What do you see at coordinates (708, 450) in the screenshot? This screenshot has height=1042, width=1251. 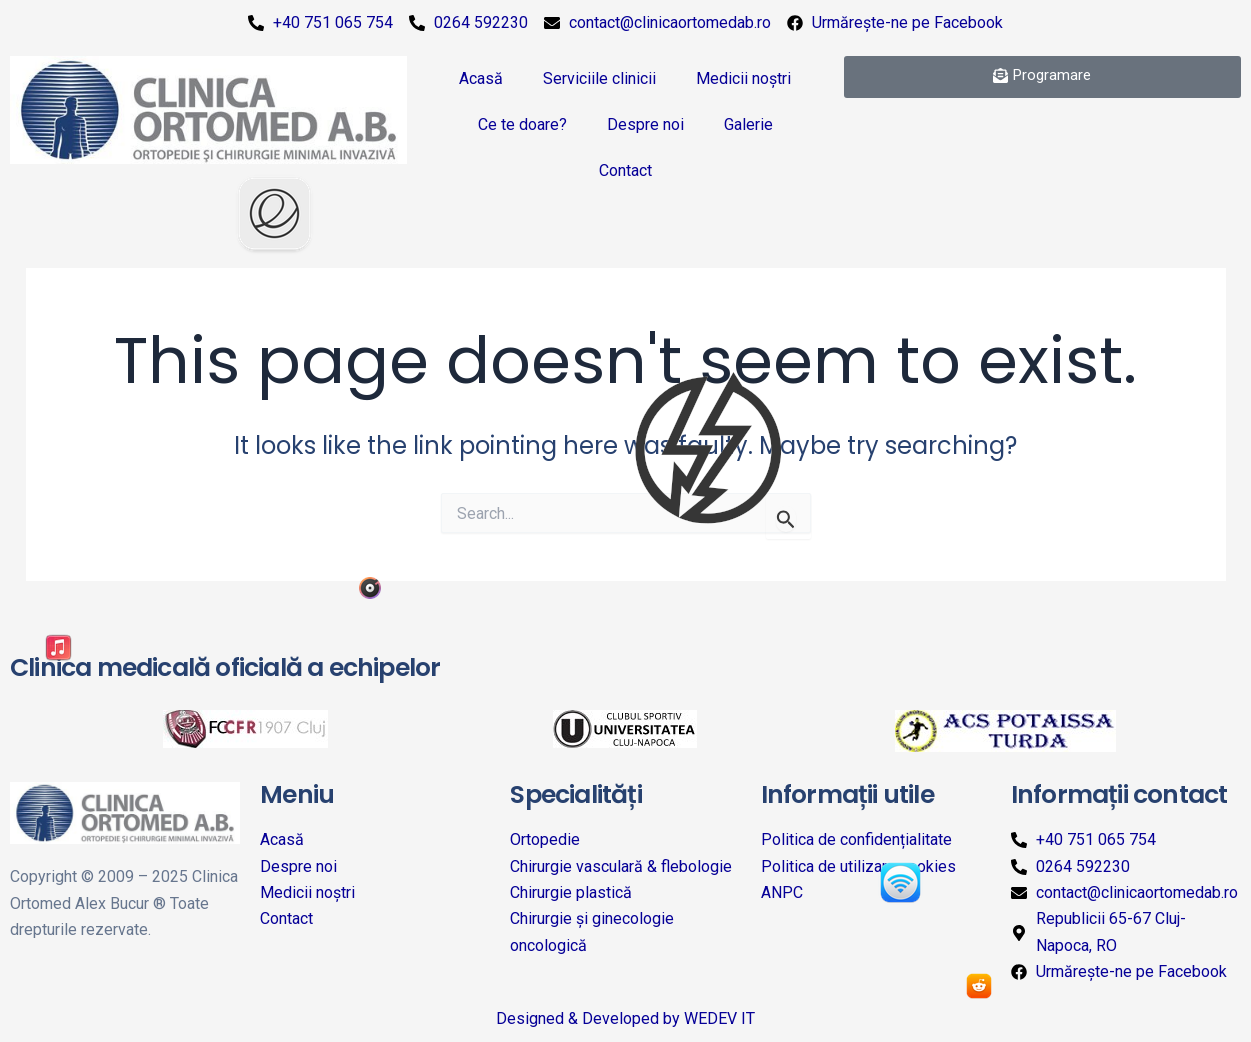 I see `access thunderbolt port settings` at bounding box center [708, 450].